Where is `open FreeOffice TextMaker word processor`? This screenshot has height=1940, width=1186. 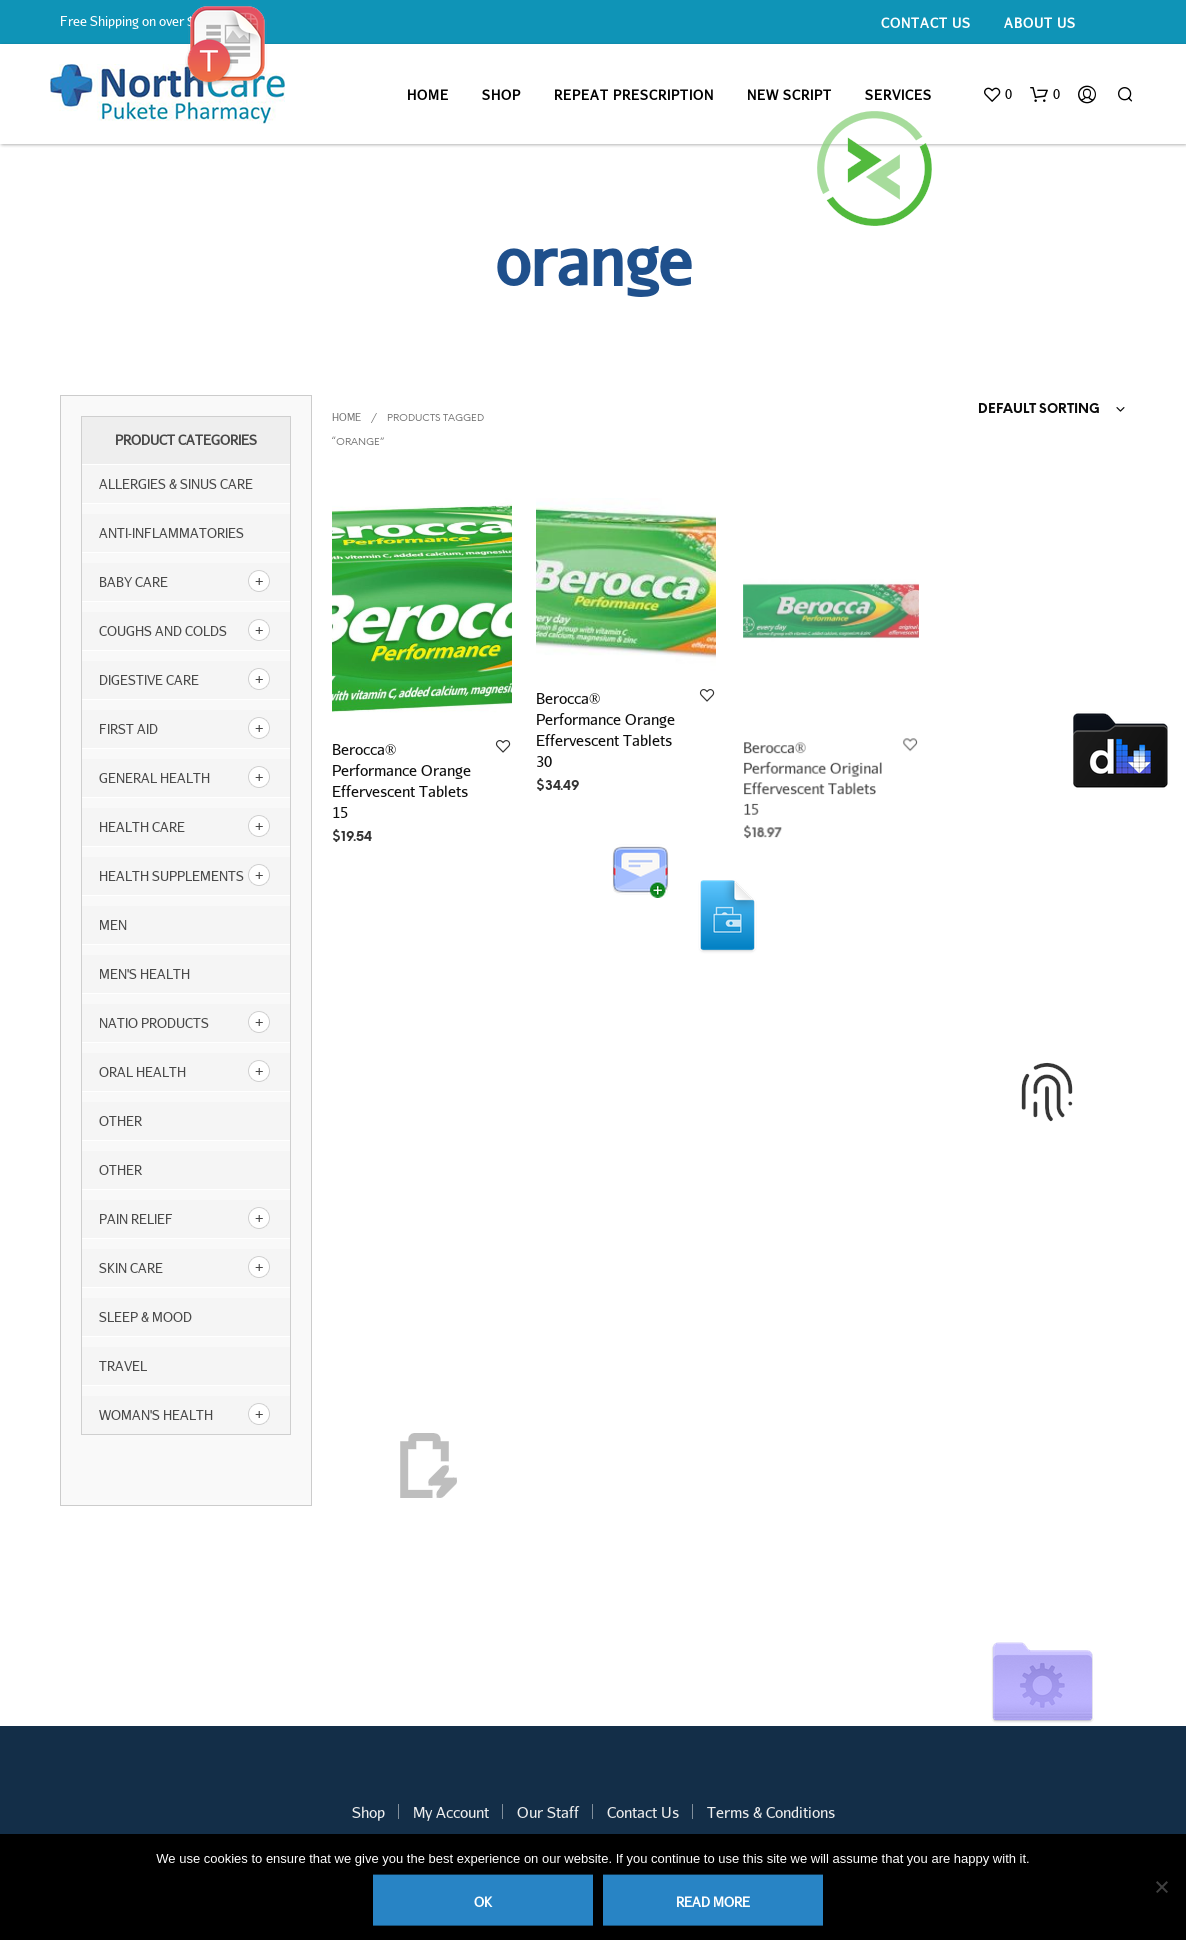
open FreeOffice TextMaker word processor is located at coordinates (227, 43).